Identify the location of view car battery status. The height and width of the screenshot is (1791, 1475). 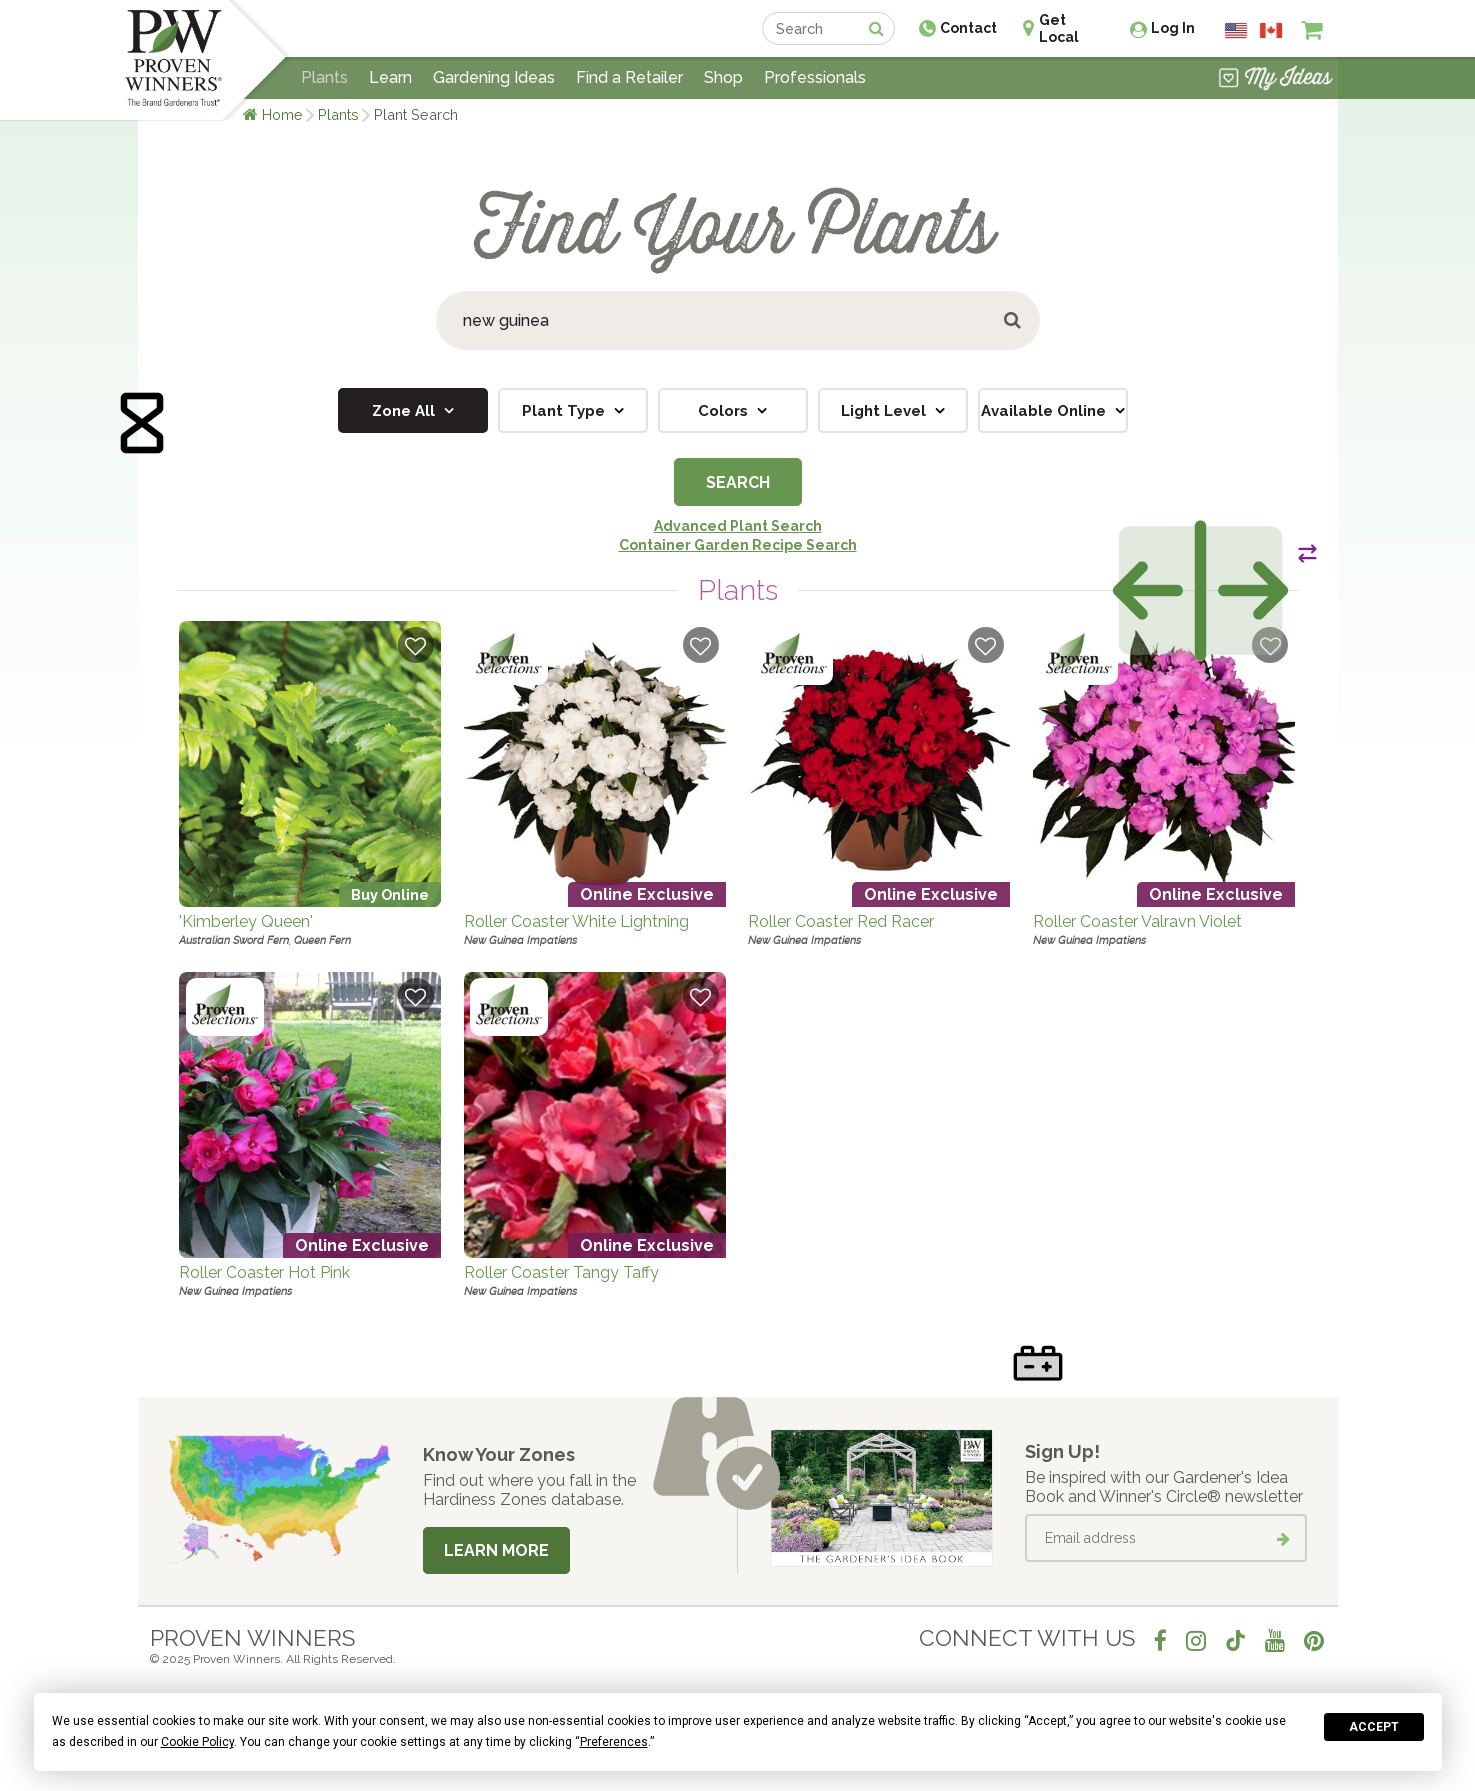
(1038, 1365).